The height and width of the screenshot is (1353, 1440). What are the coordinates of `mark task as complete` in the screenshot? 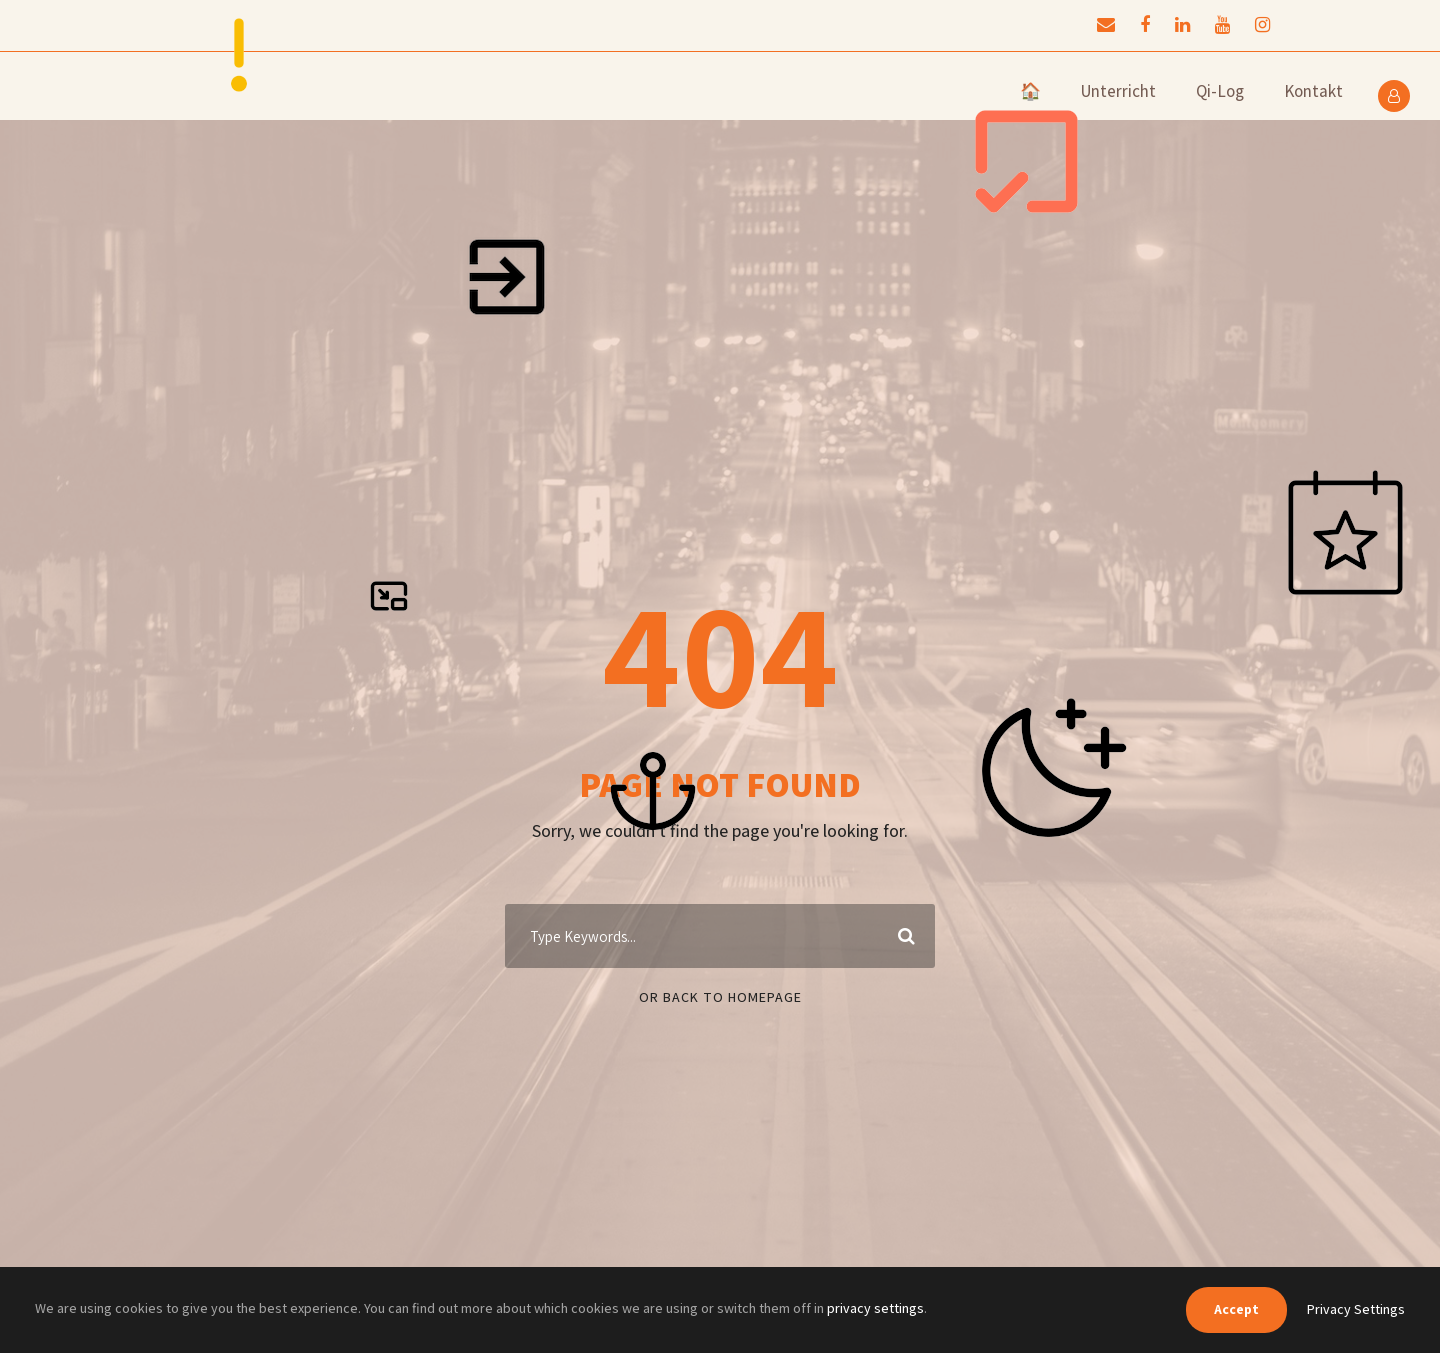 It's located at (1026, 161).